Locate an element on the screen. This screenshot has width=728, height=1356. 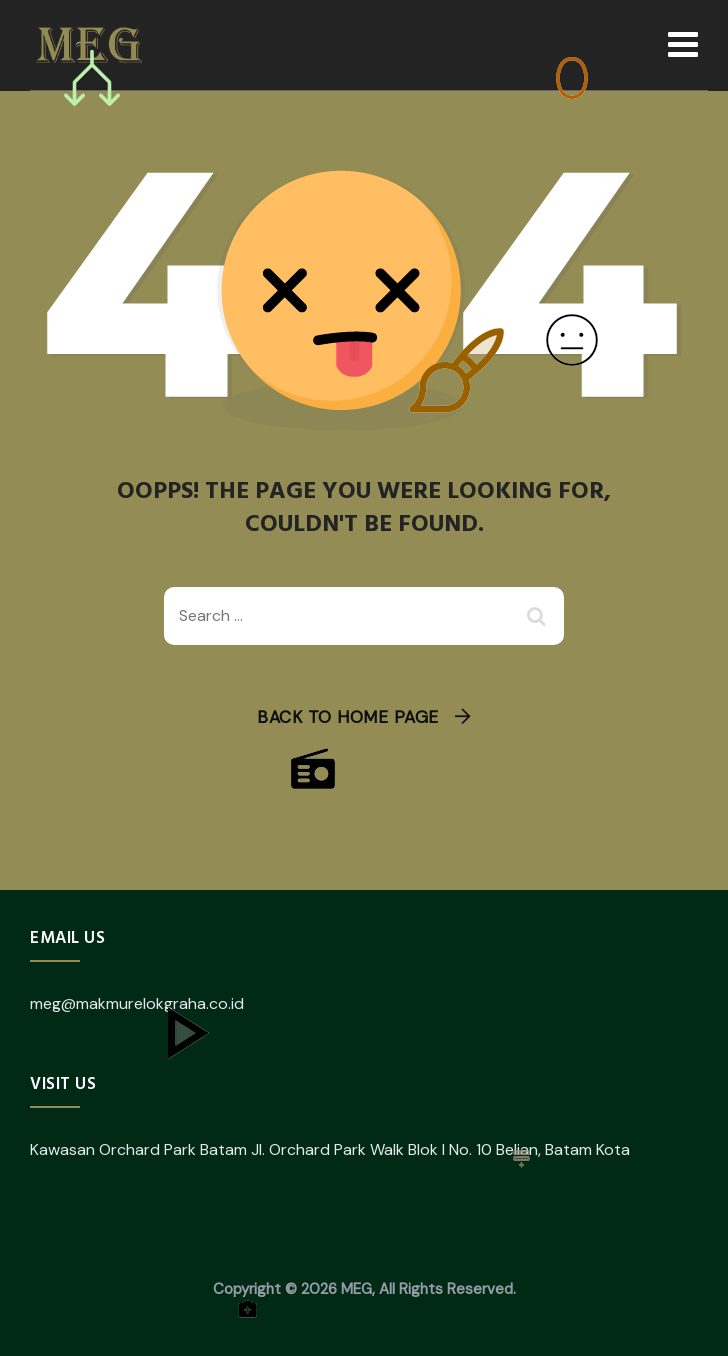
indicates zero or no items is located at coordinates (572, 78).